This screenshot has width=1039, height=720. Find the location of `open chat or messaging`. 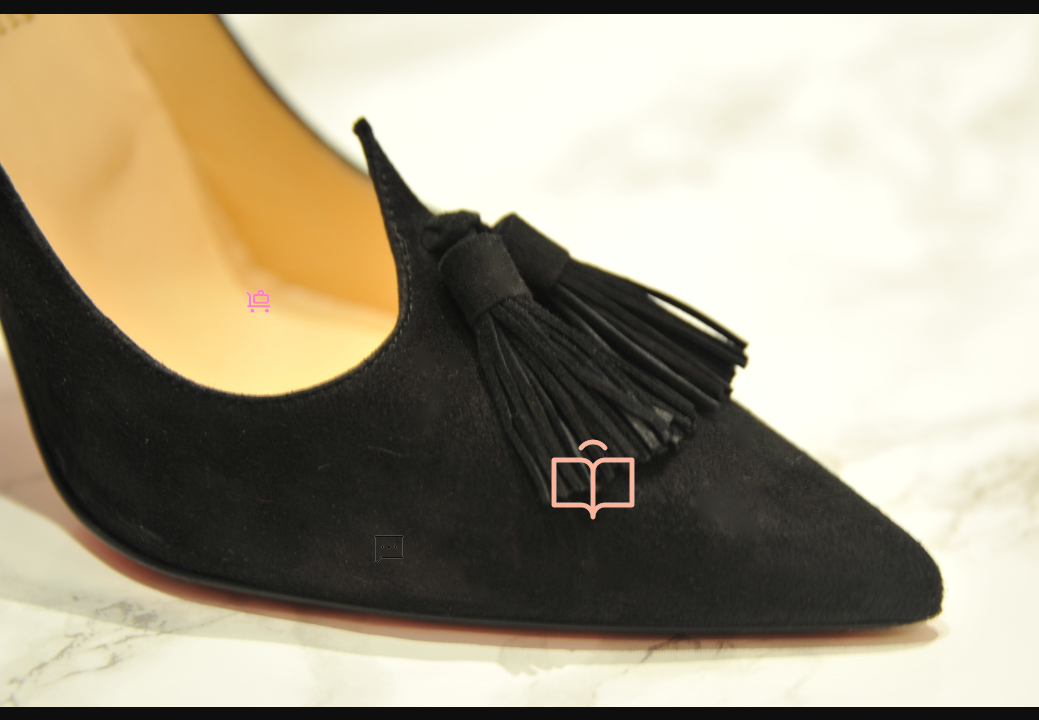

open chat or messaging is located at coordinates (389, 547).